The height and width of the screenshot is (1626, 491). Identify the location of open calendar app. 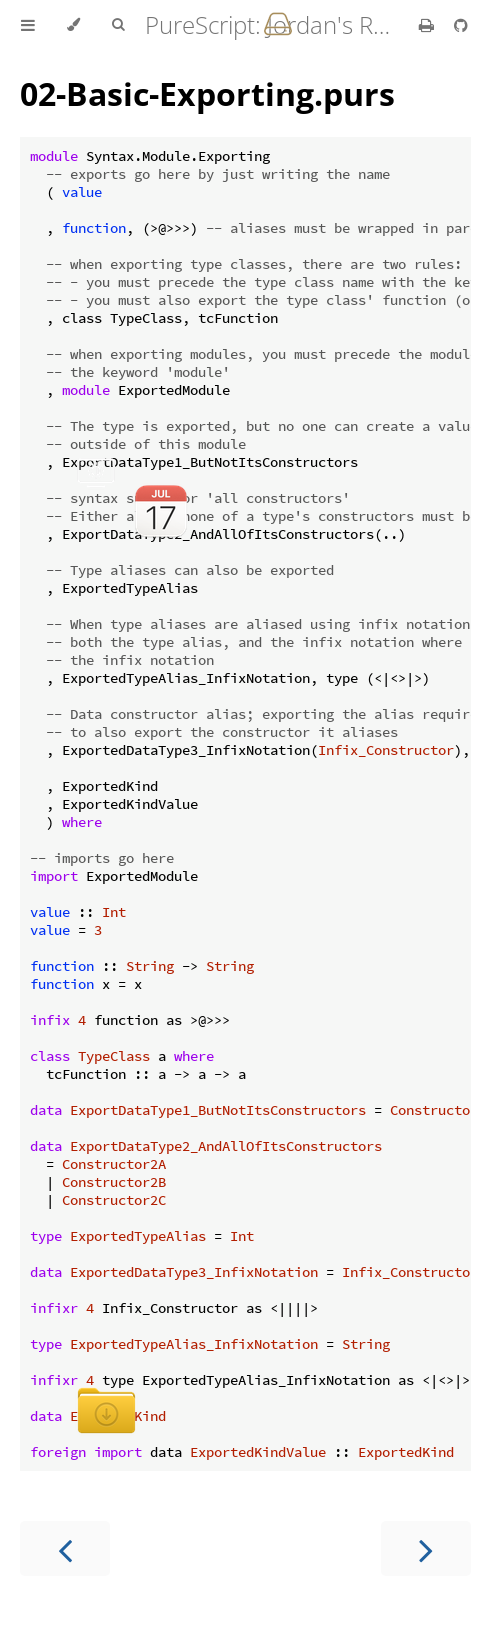
(161, 511).